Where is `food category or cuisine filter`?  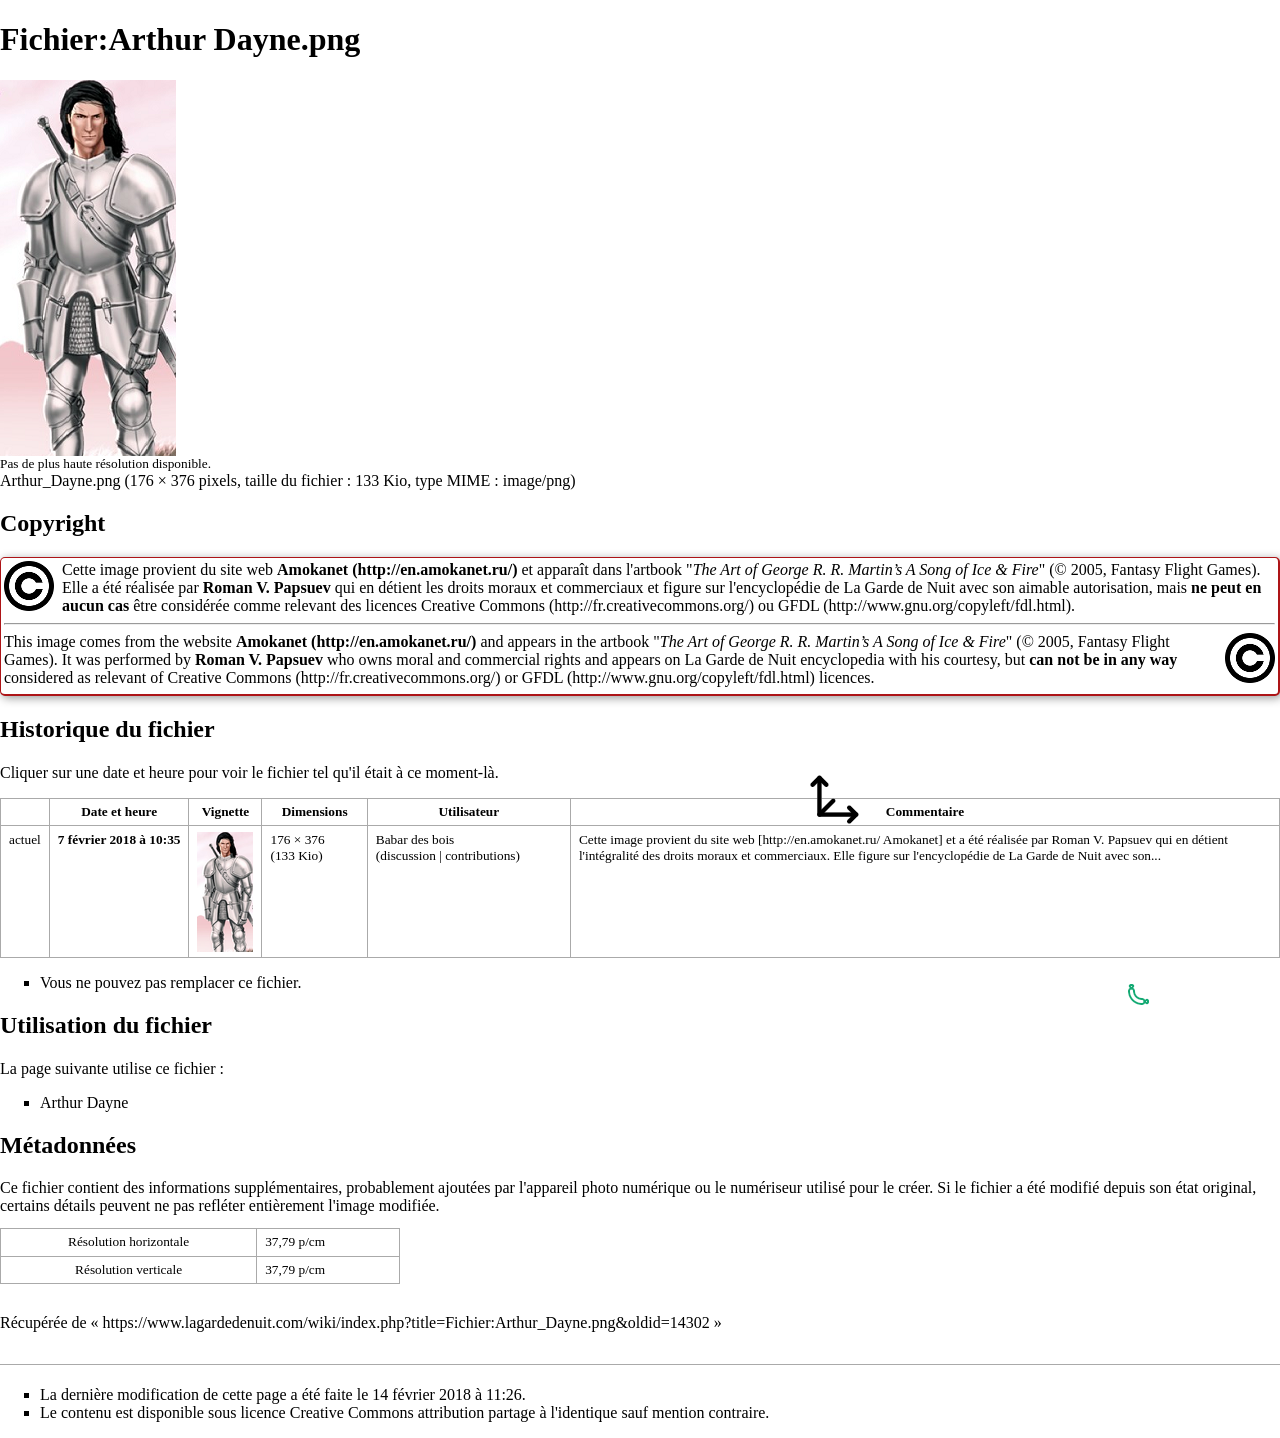 food category or cuisine filter is located at coordinates (1138, 995).